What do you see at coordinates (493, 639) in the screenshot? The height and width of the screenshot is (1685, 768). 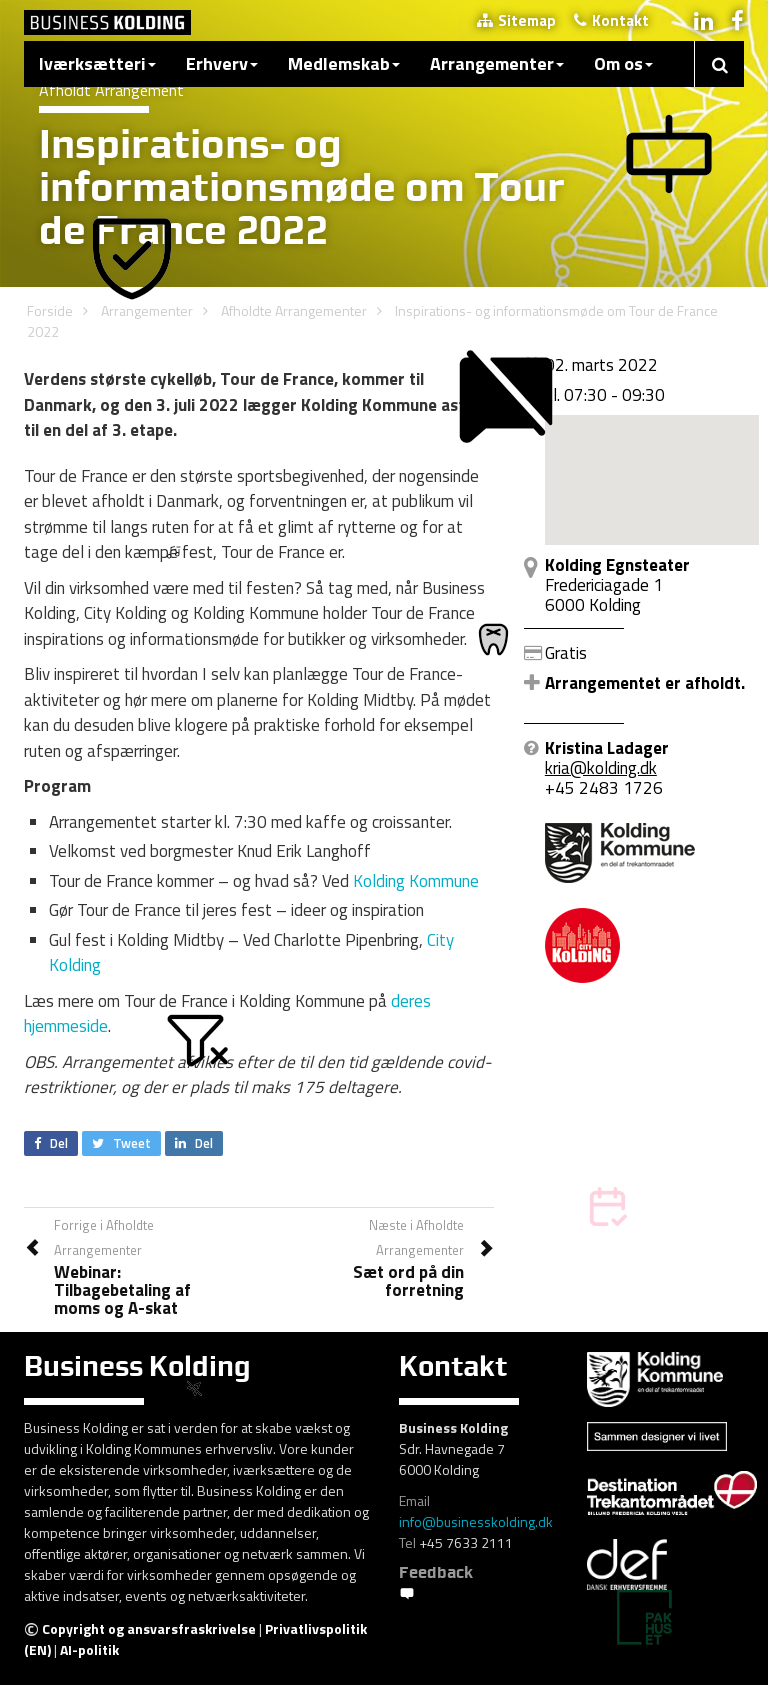 I see `access dental care or dentist information` at bounding box center [493, 639].